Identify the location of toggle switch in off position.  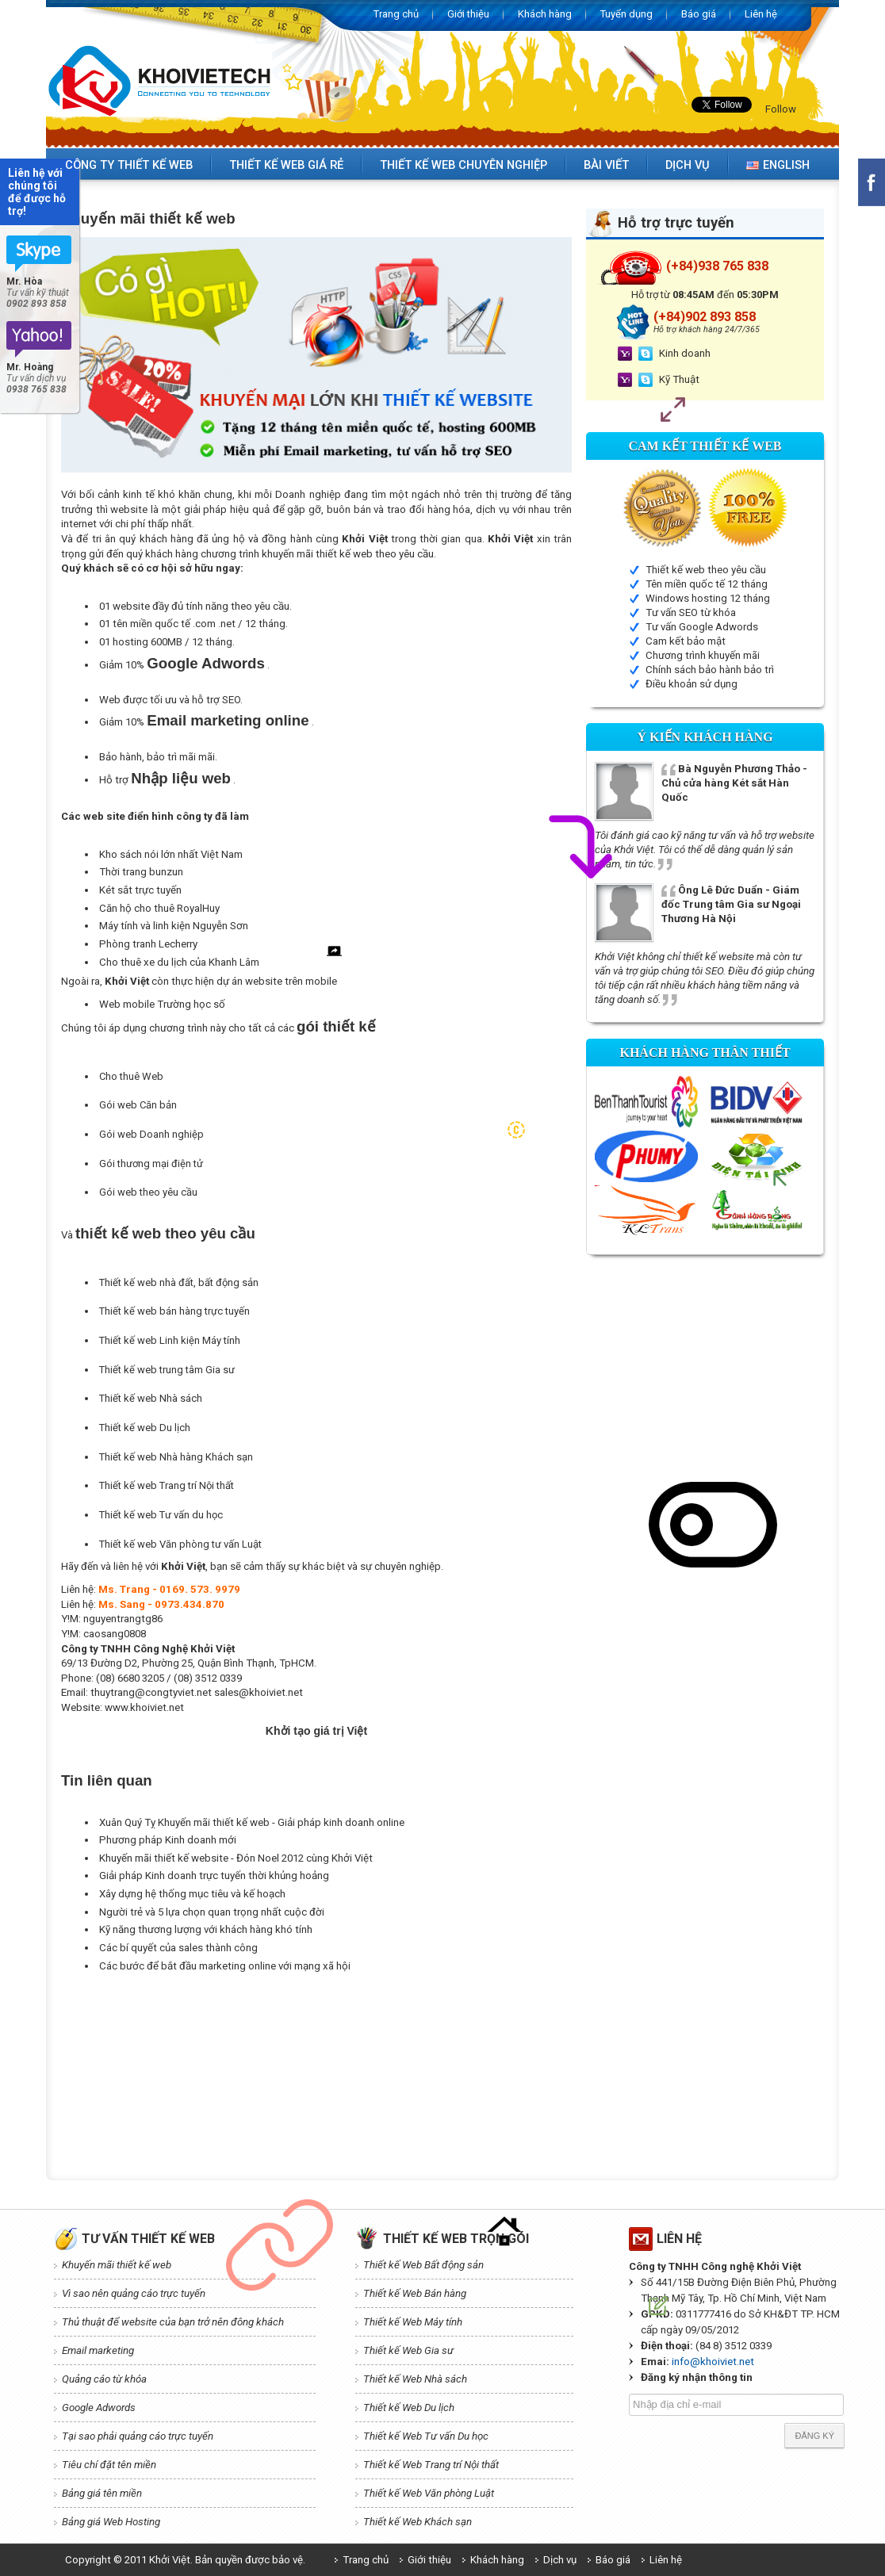
(713, 1525).